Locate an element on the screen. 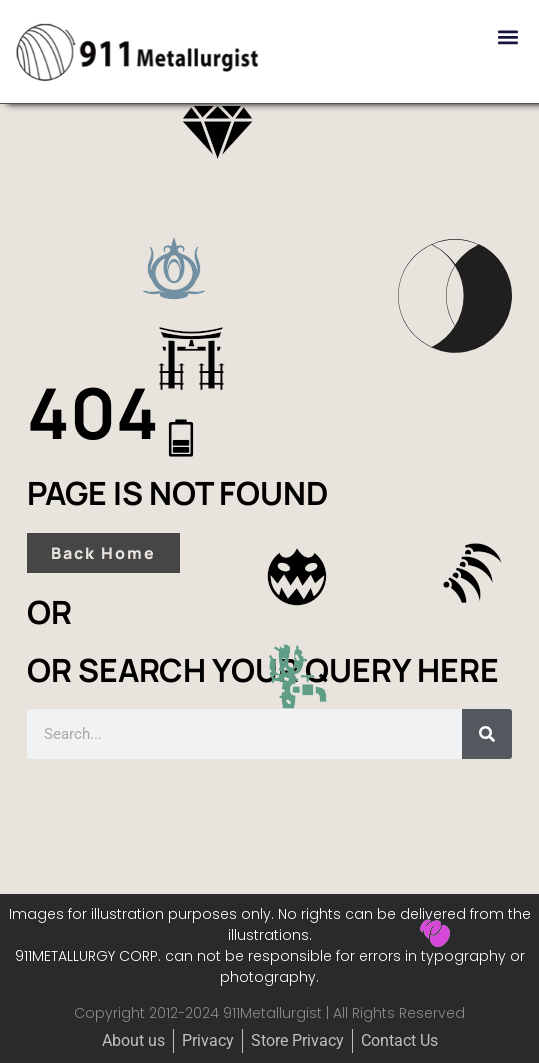 The image size is (539, 1063). indicates premium or diamond-tier membership status is located at coordinates (217, 129).